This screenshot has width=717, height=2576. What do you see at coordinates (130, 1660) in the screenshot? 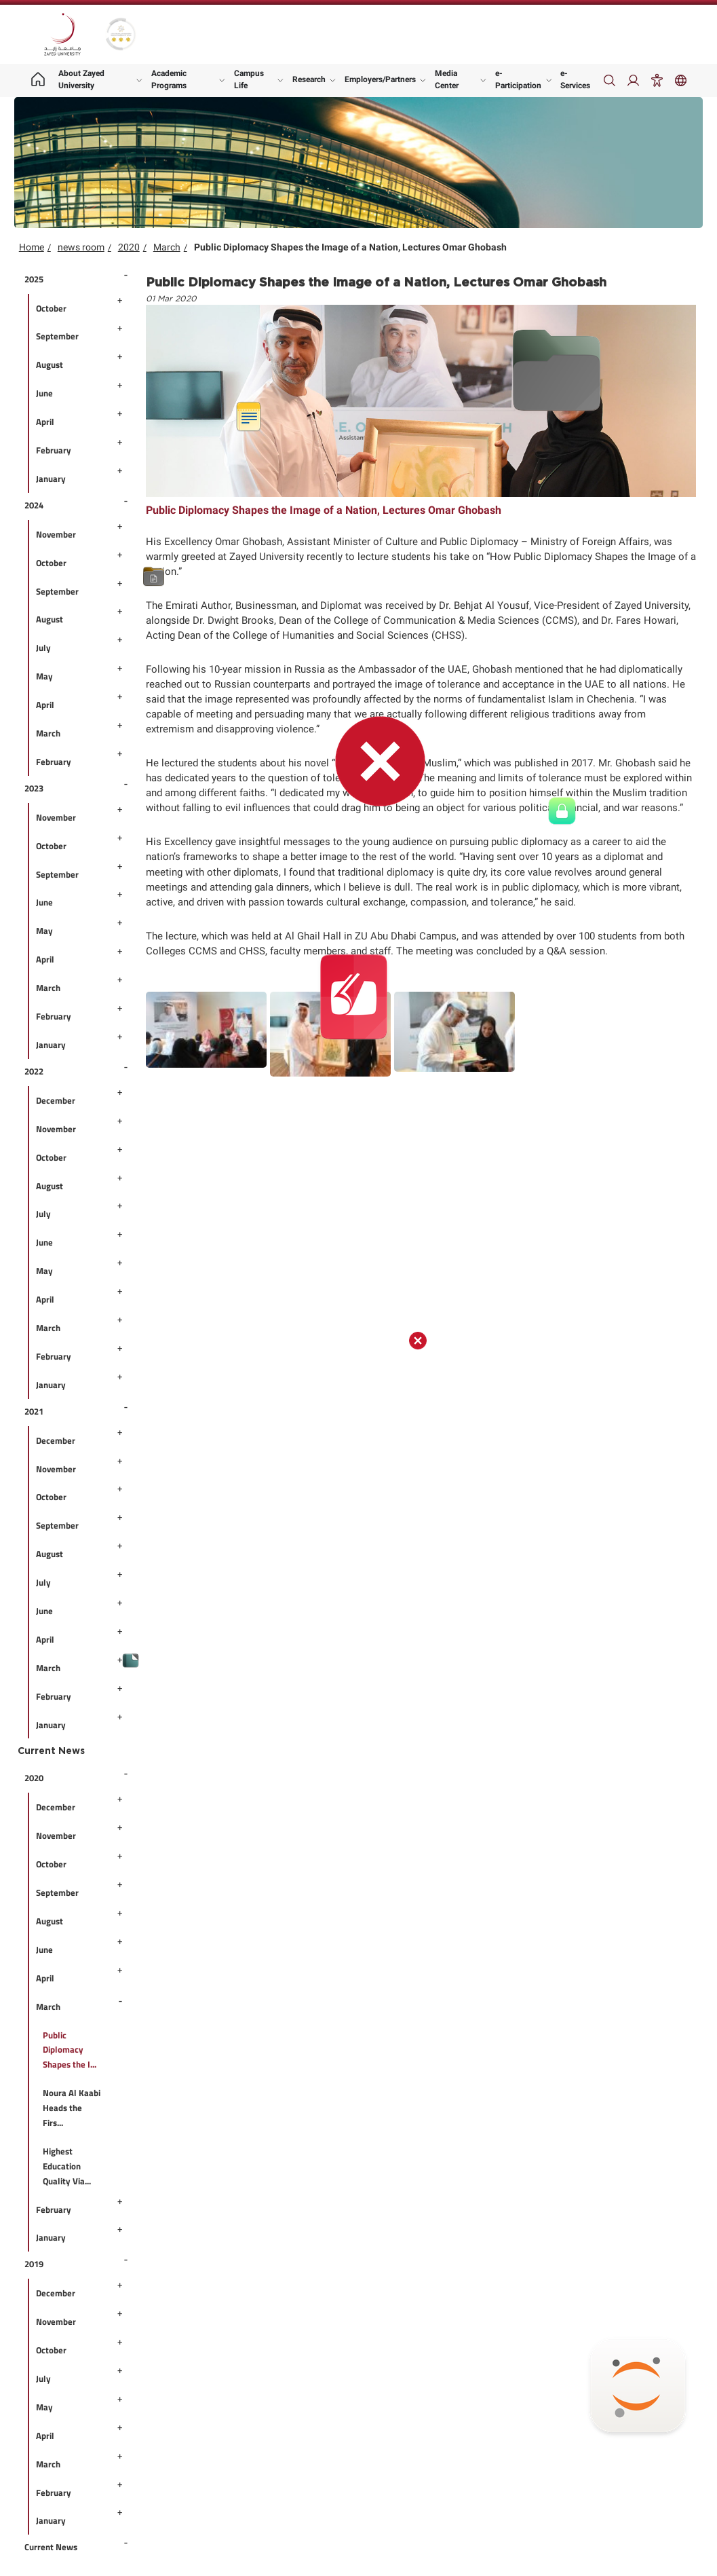
I see `change desktop wallpaper settings` at bounding box center [130, 1660].